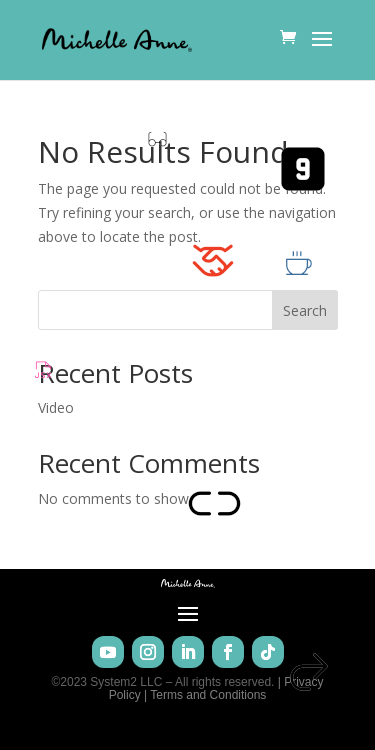 Image resolution: width=375 pixels, height=750 pixels. Describe the element at coordinates (309, 672) in the screenshot. I see `redo last action` at that location.